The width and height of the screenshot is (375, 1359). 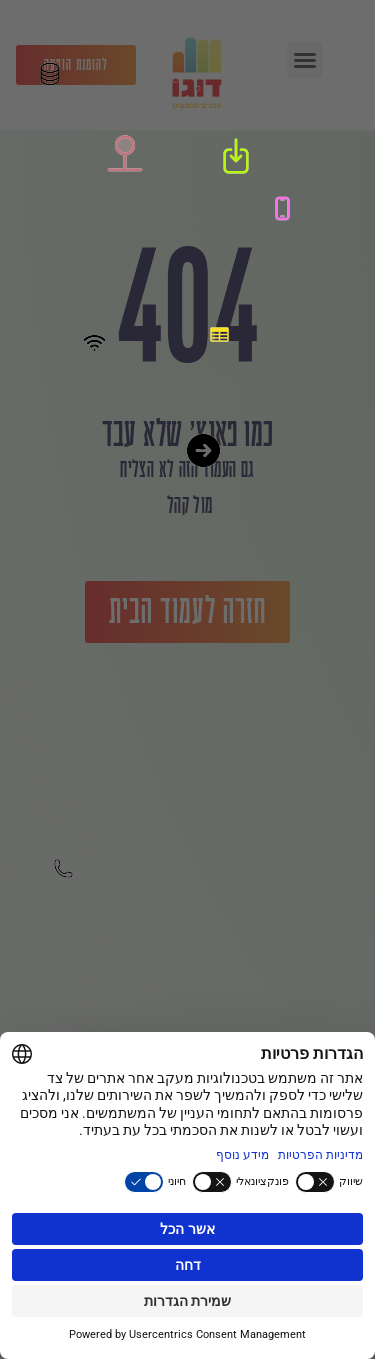 What do you see at coordinates (63, 868) in the screenshot?
I see `make a phone call` at bounding box center [63, 868].